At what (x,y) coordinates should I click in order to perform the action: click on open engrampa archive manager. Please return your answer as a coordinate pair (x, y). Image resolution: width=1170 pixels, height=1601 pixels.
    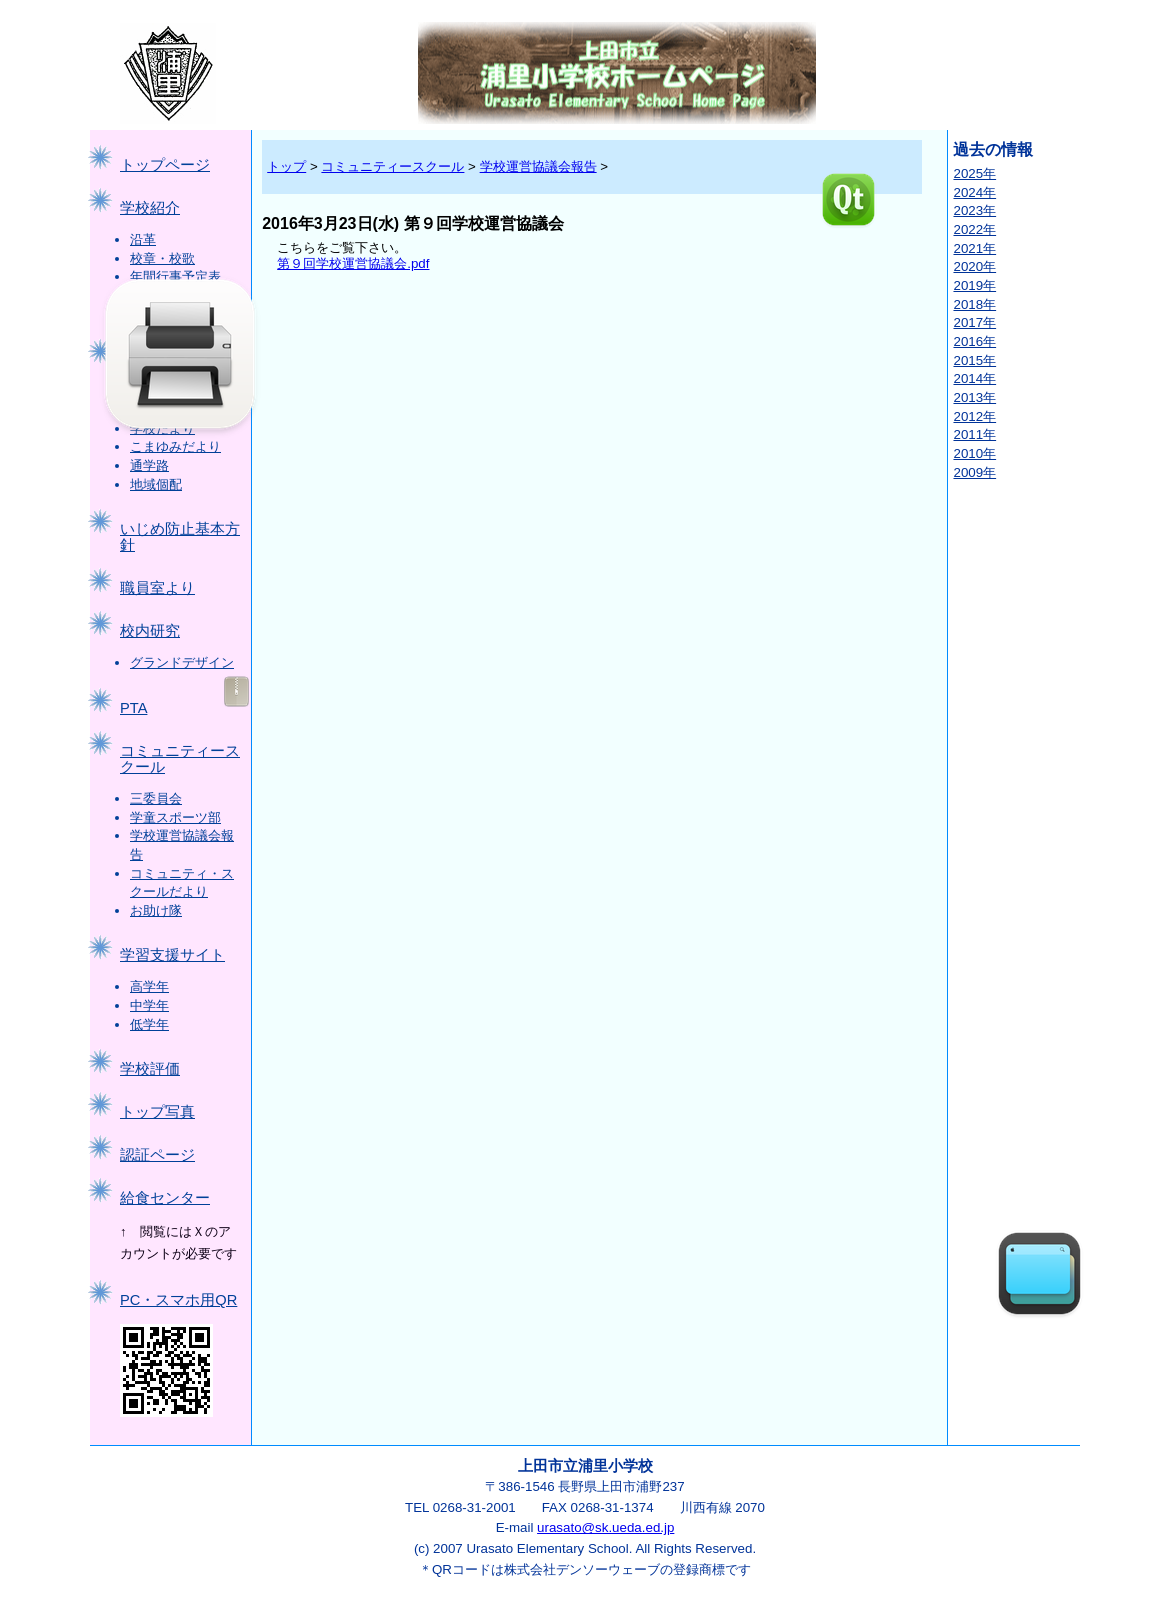
    Looking at the image, I should click on (236, 691).